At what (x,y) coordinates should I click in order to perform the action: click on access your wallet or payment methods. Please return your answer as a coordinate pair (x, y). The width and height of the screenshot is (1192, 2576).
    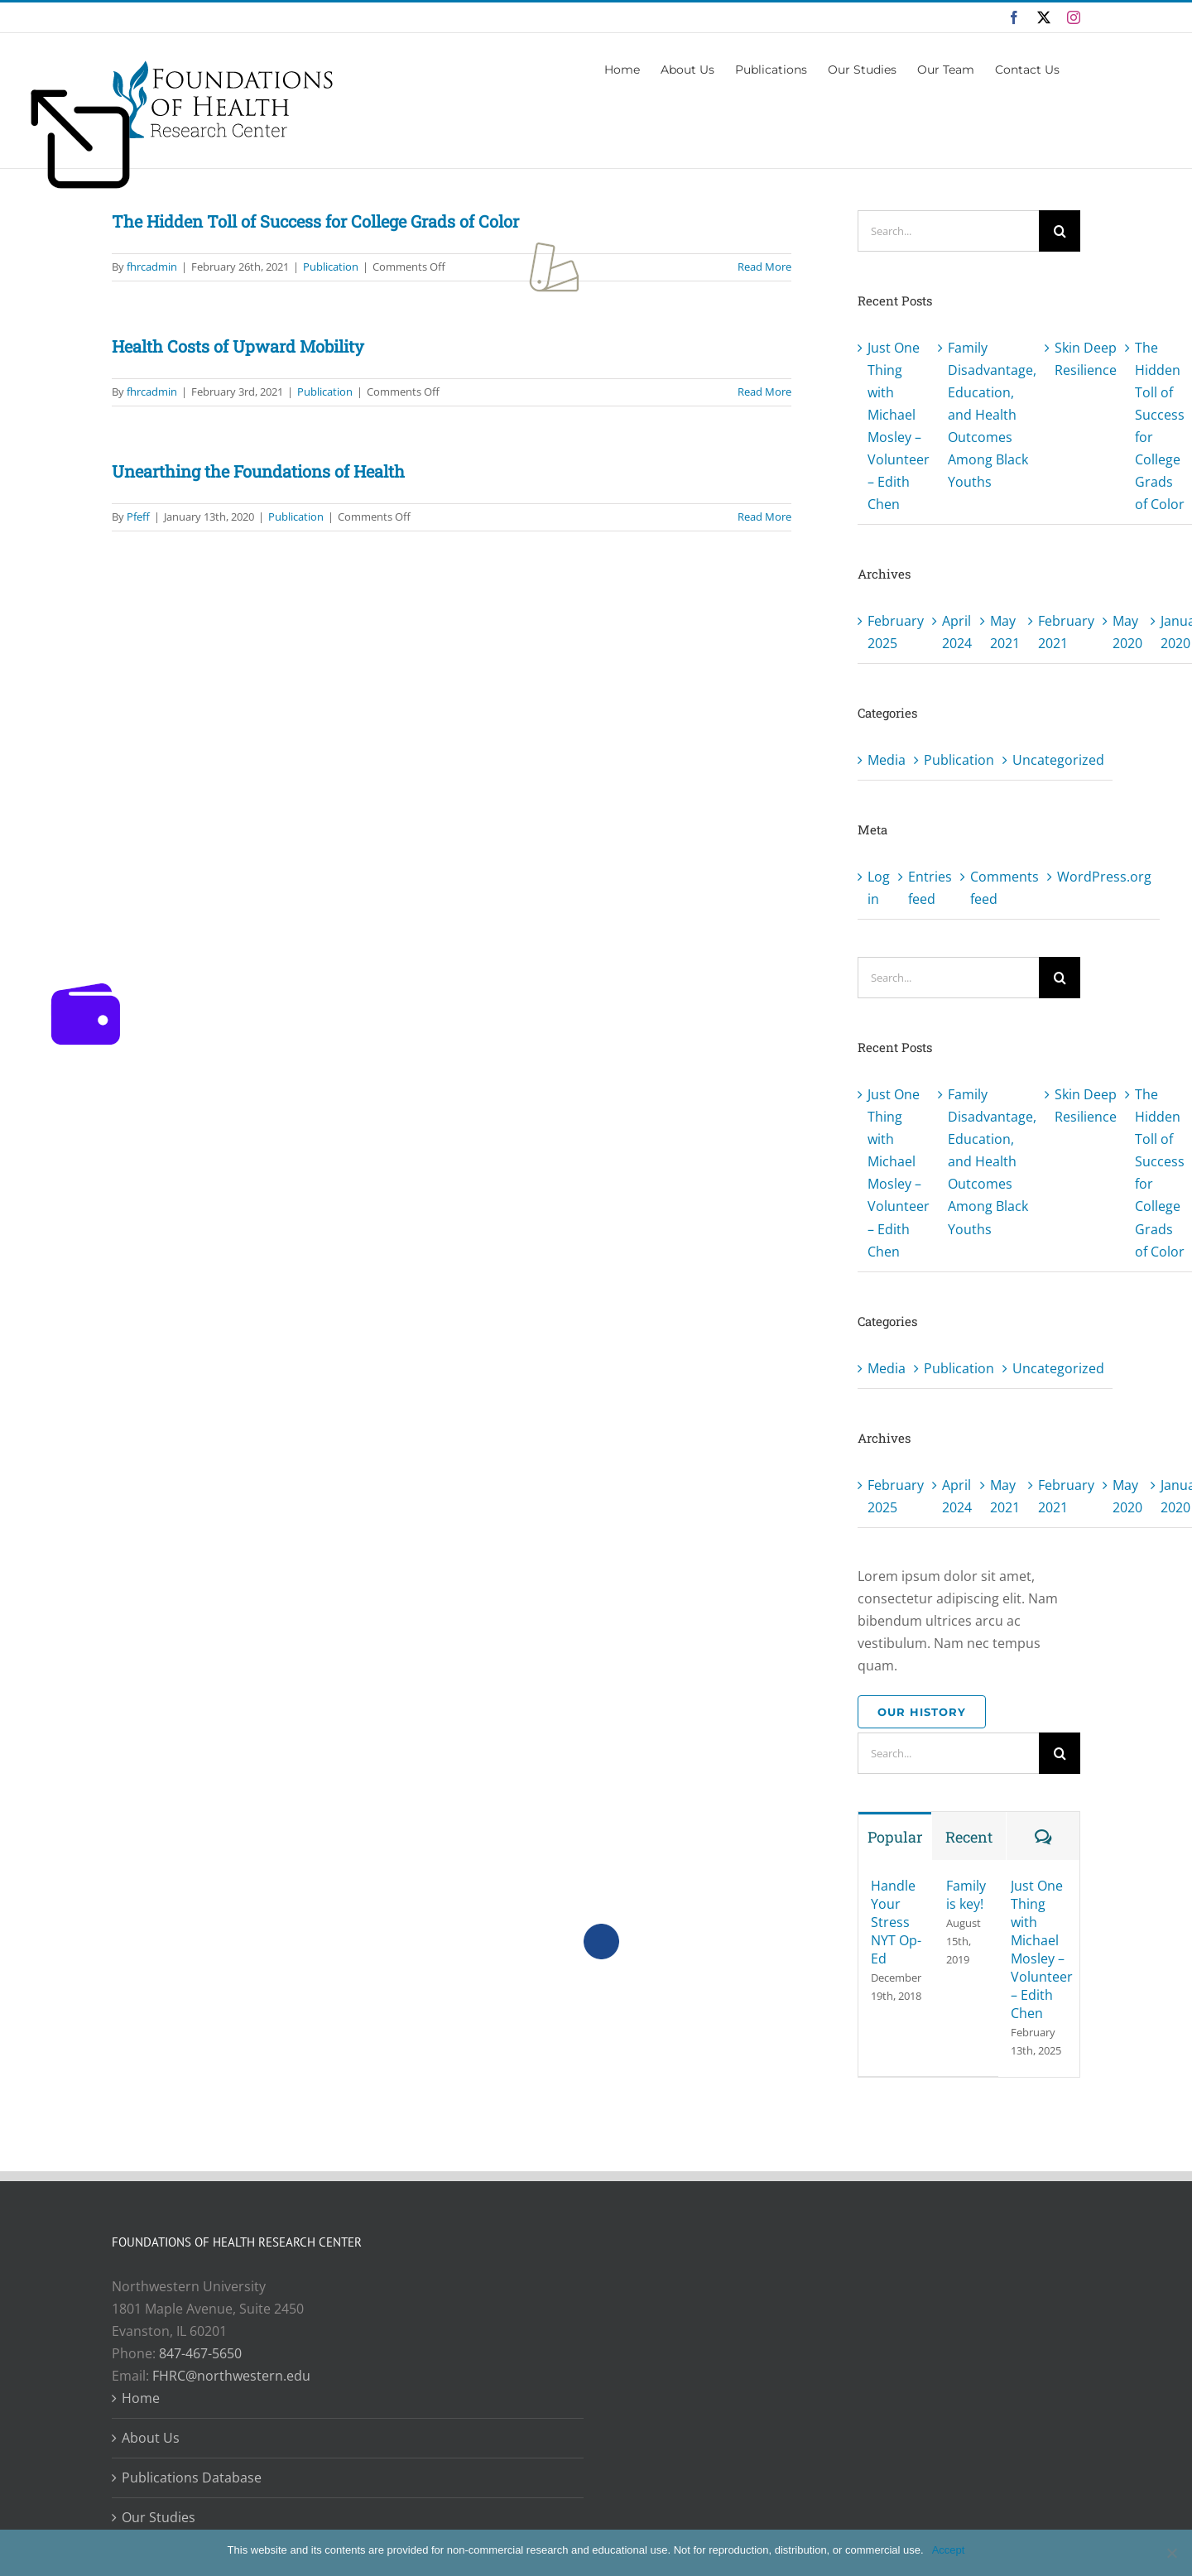
    Looking at the image, I should click on (85, 1015).